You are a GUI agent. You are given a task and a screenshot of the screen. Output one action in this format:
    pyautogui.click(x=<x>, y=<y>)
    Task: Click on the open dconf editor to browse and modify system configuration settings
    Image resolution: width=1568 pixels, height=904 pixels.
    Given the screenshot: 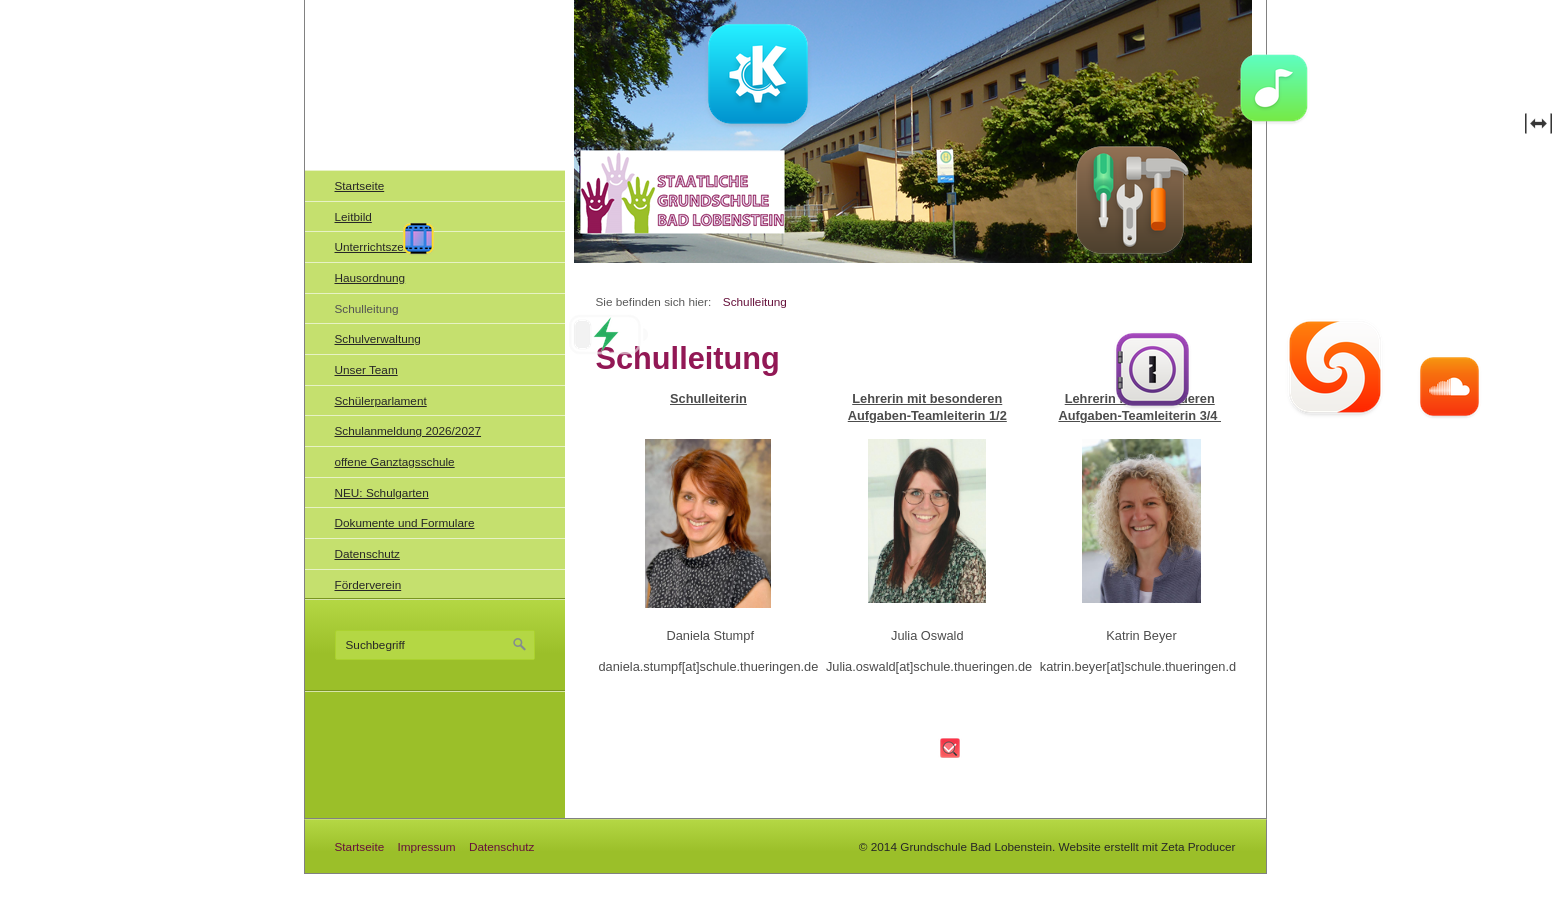 What is the action you would take?
    pyautogui.click(x=950, y=748)
    